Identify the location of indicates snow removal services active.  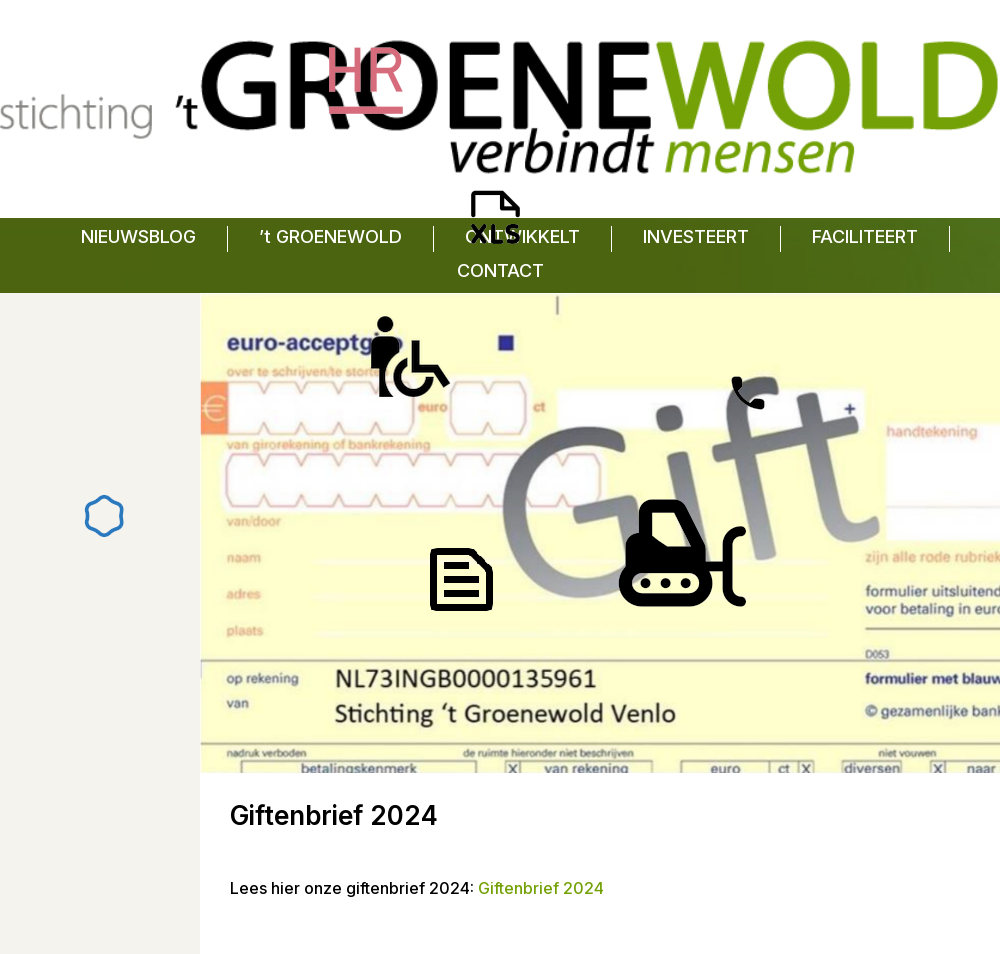
(679, 553).